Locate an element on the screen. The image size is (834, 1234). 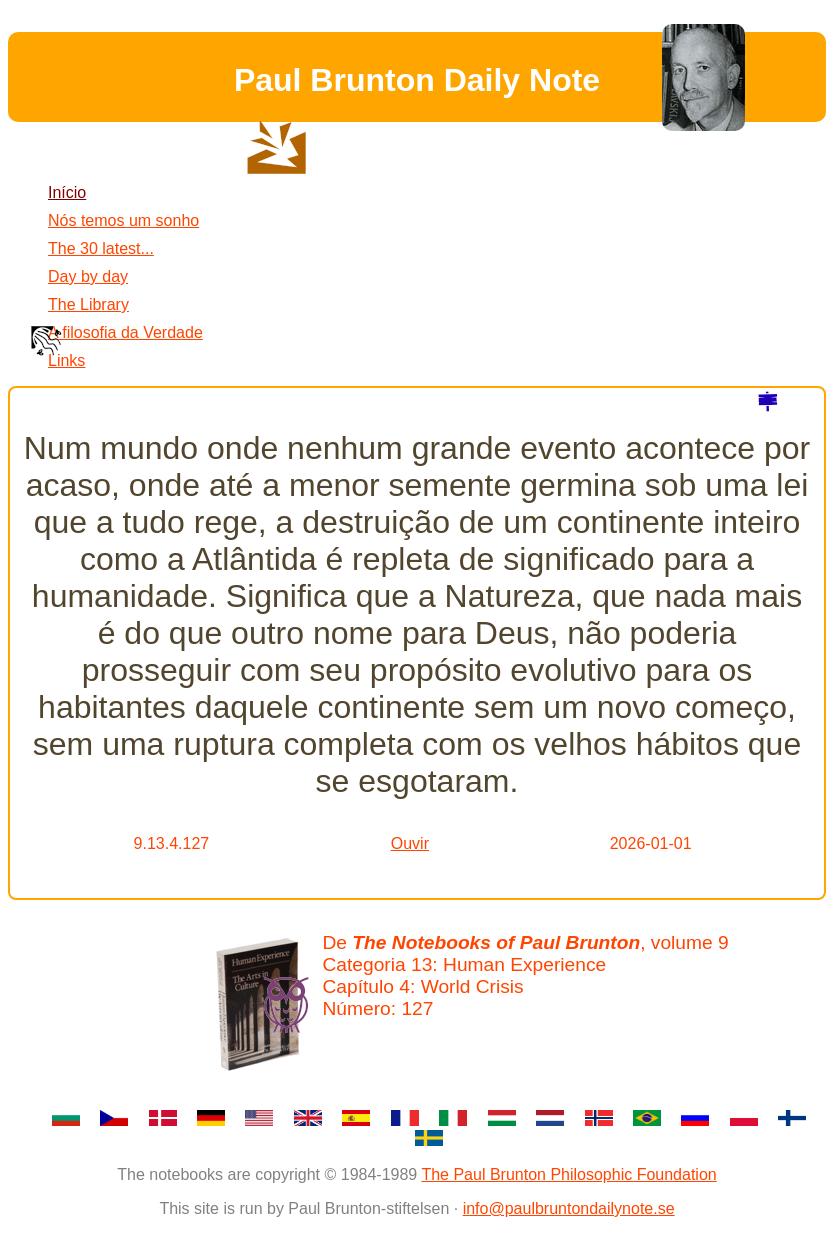
view in-game signpost or hint is located at coordinates (768, 401).